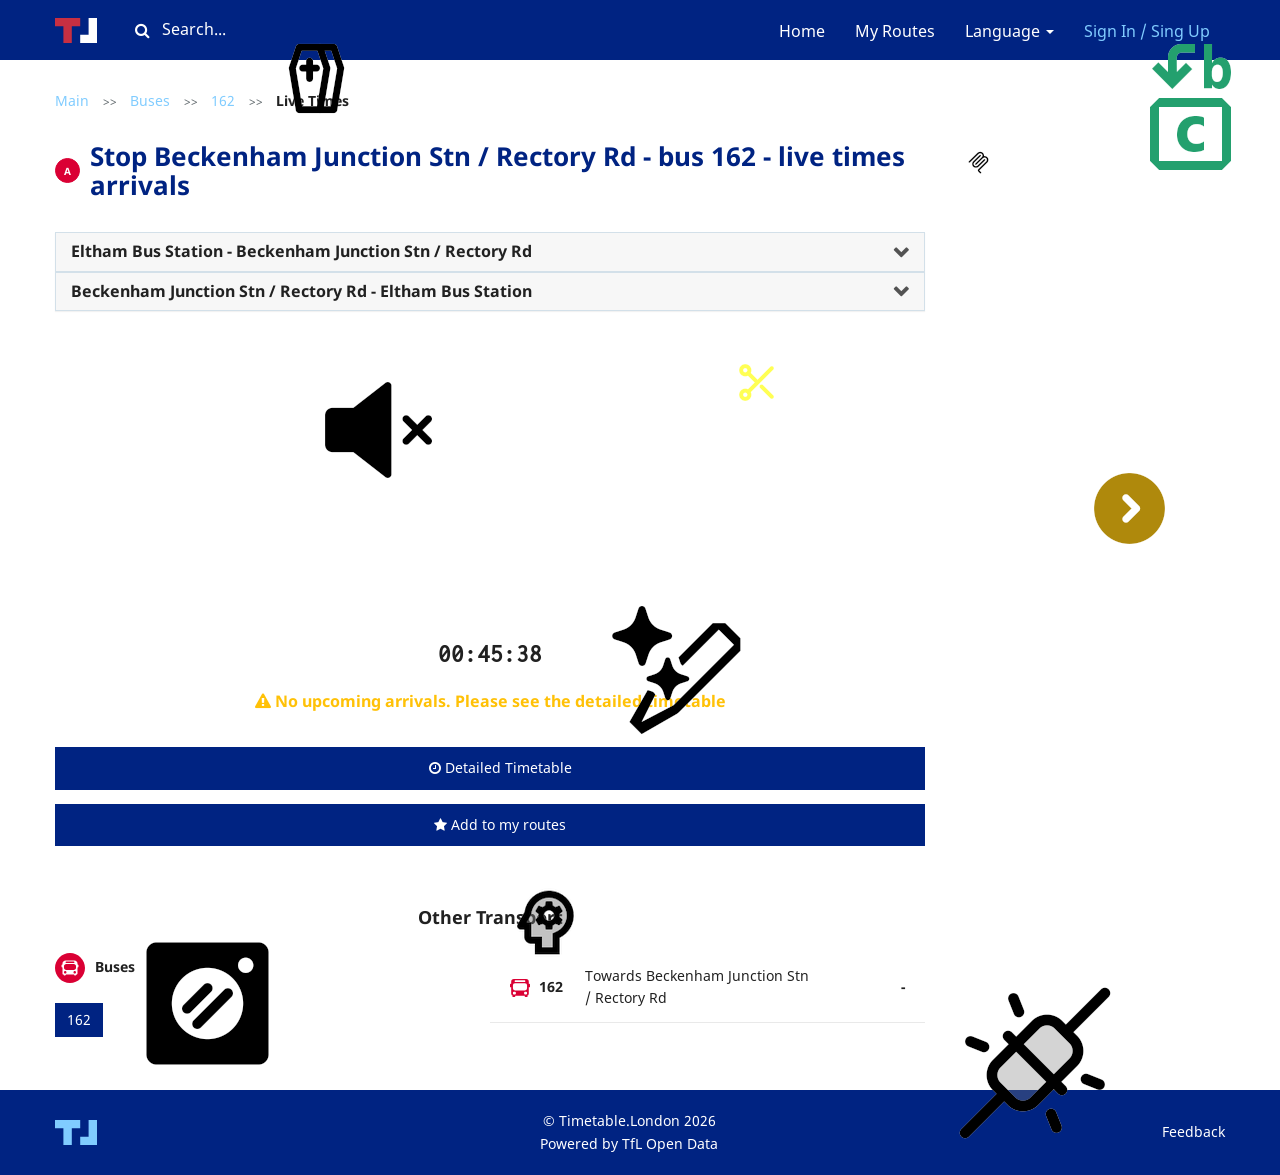 This screenshot has width=1280, height=1175. Describe the element at coordinates (680, 674) in the screenshot. I see `edit with AI assistance` at that location.